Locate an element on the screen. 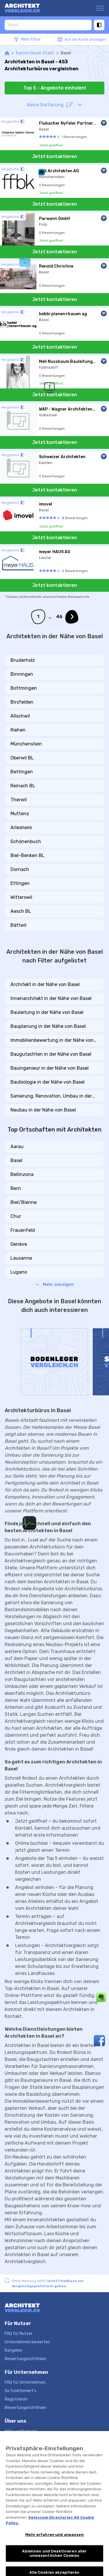 Image resolution: width=109 pixels, height=2576 pixels. open the Facebook app is located at coordinates (99, 2041).